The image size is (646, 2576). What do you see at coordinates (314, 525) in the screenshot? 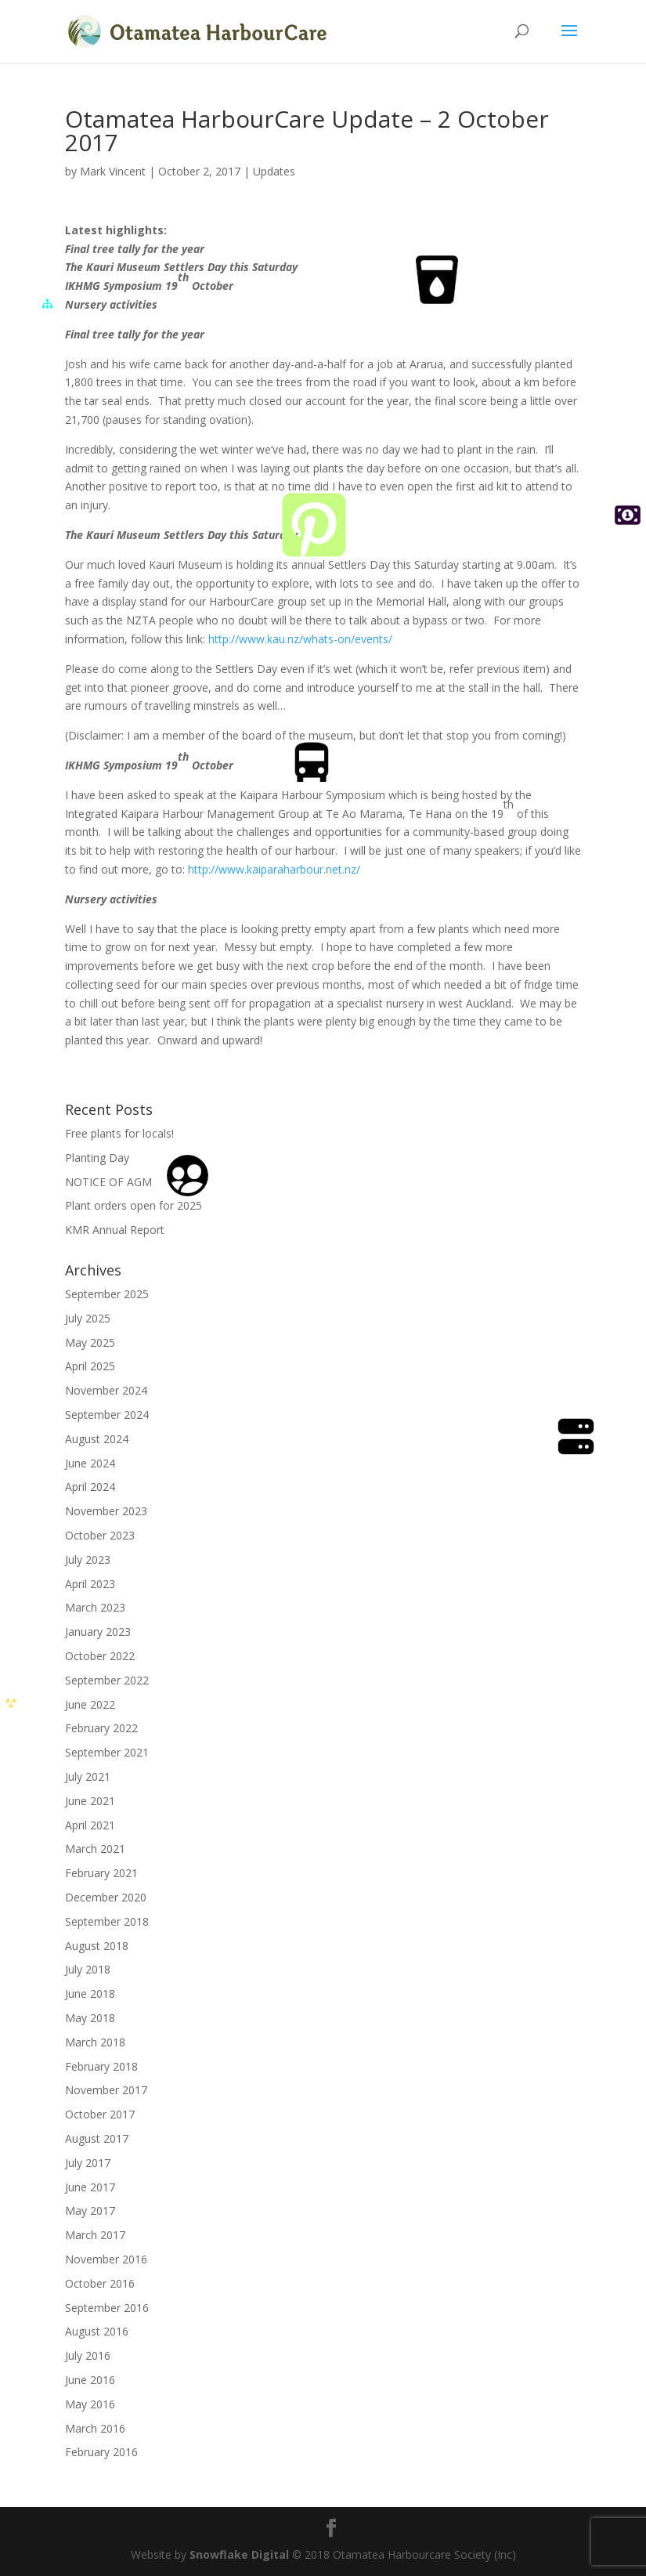
I see `open pinterest app` at bounding box center [314, 525].